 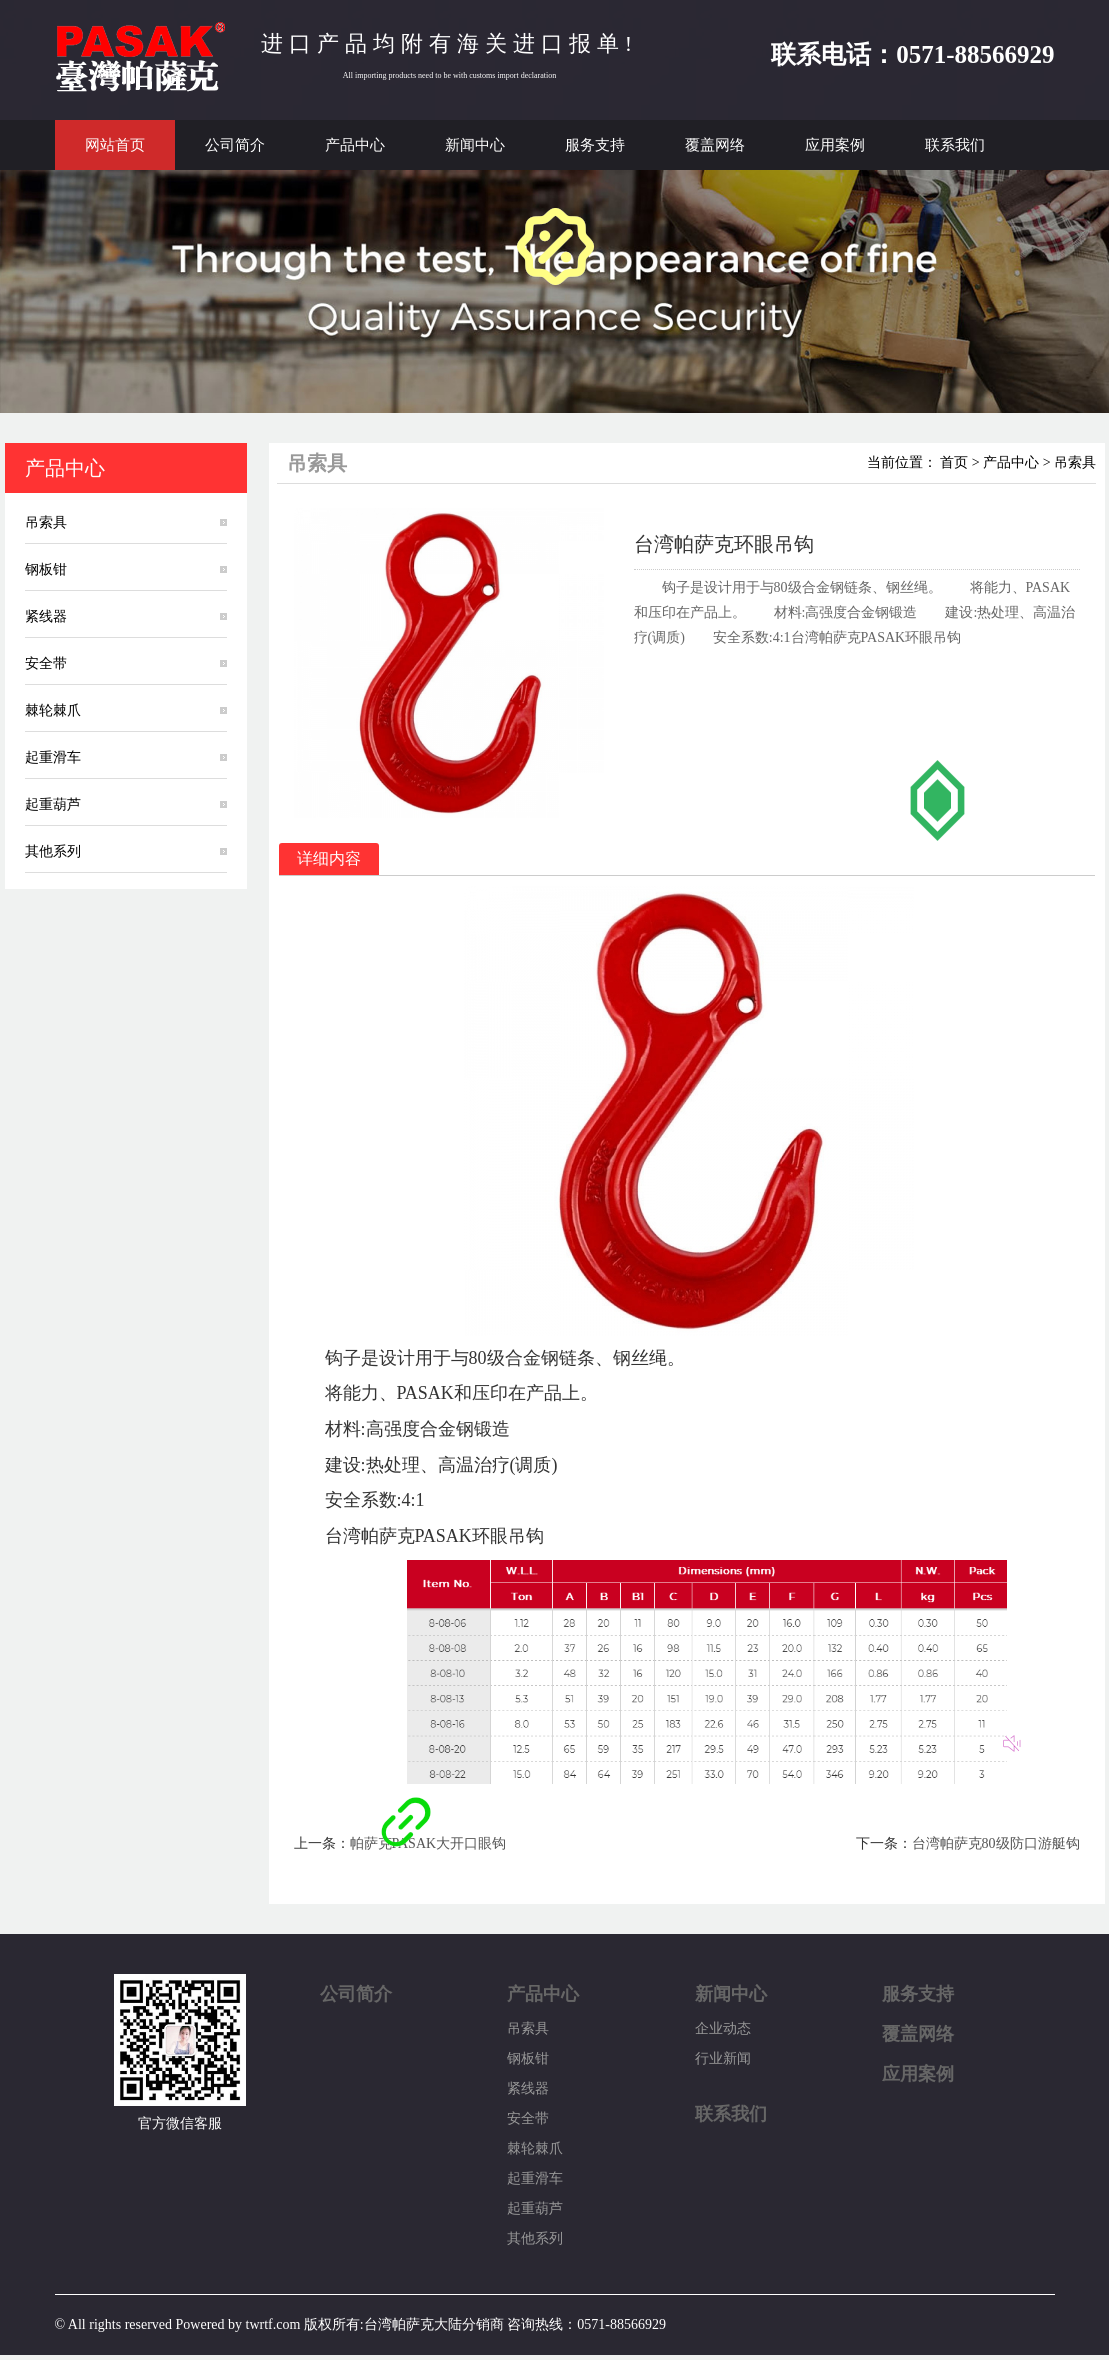 I want to click on view available discounts or promotions, so click(x=555, y=246).